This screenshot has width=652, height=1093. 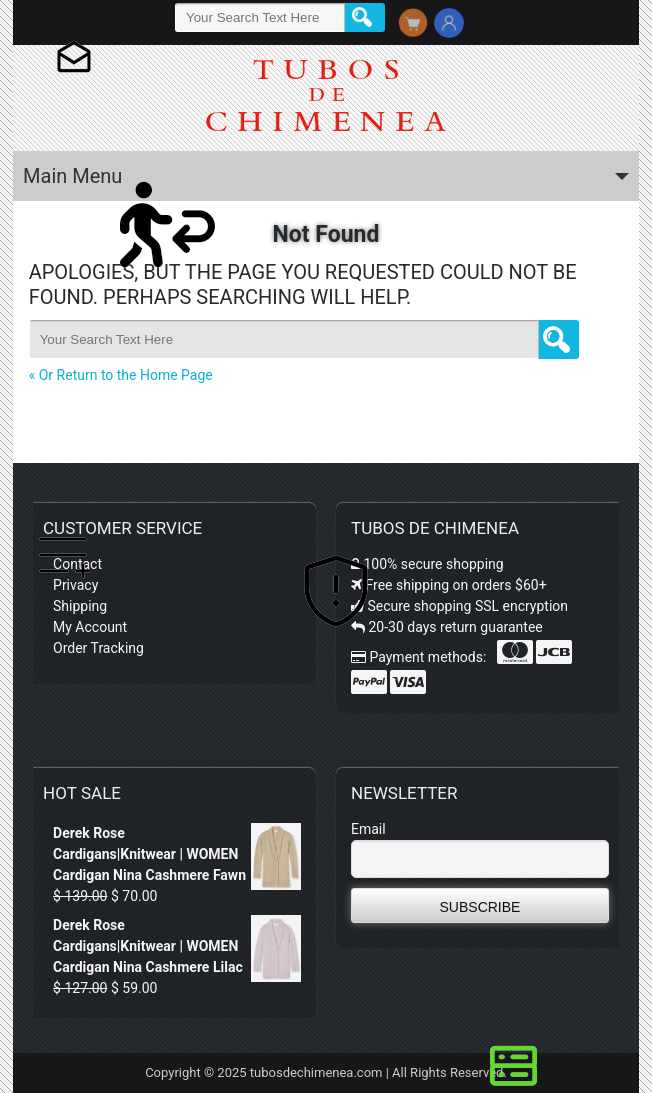 I want to click on add a new item to the list, so click(x=63, y=555).